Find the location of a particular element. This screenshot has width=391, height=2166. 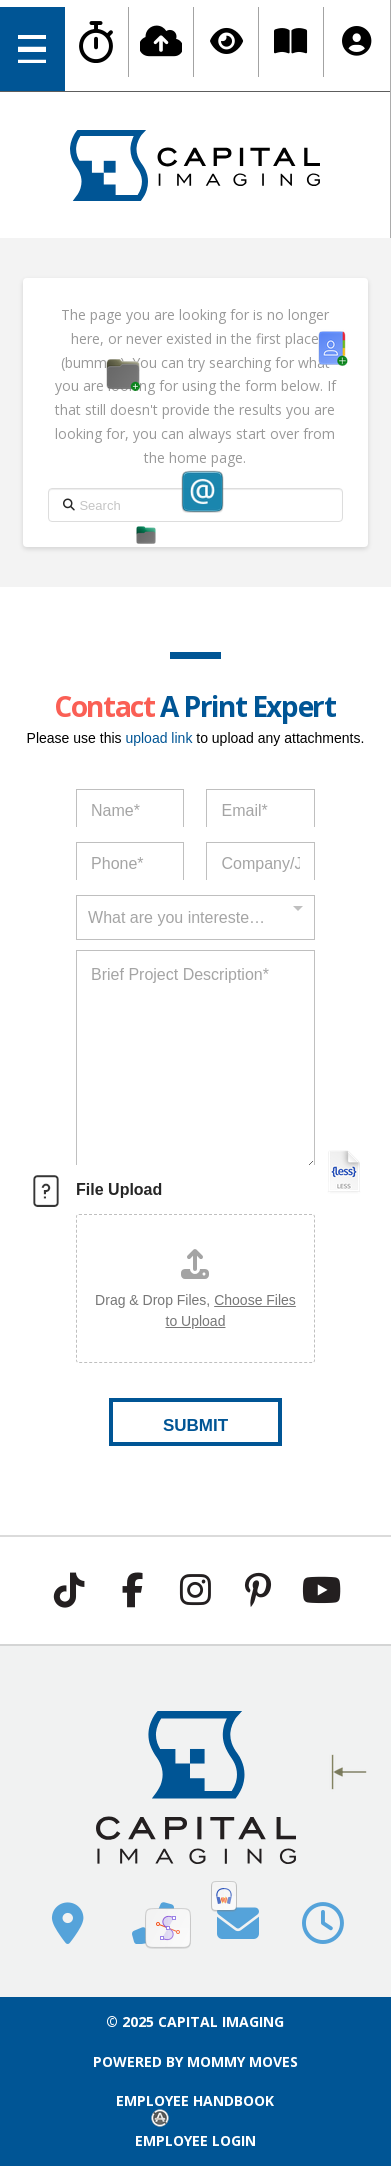

open an audacity project file is located at coordinates (224, 1896).